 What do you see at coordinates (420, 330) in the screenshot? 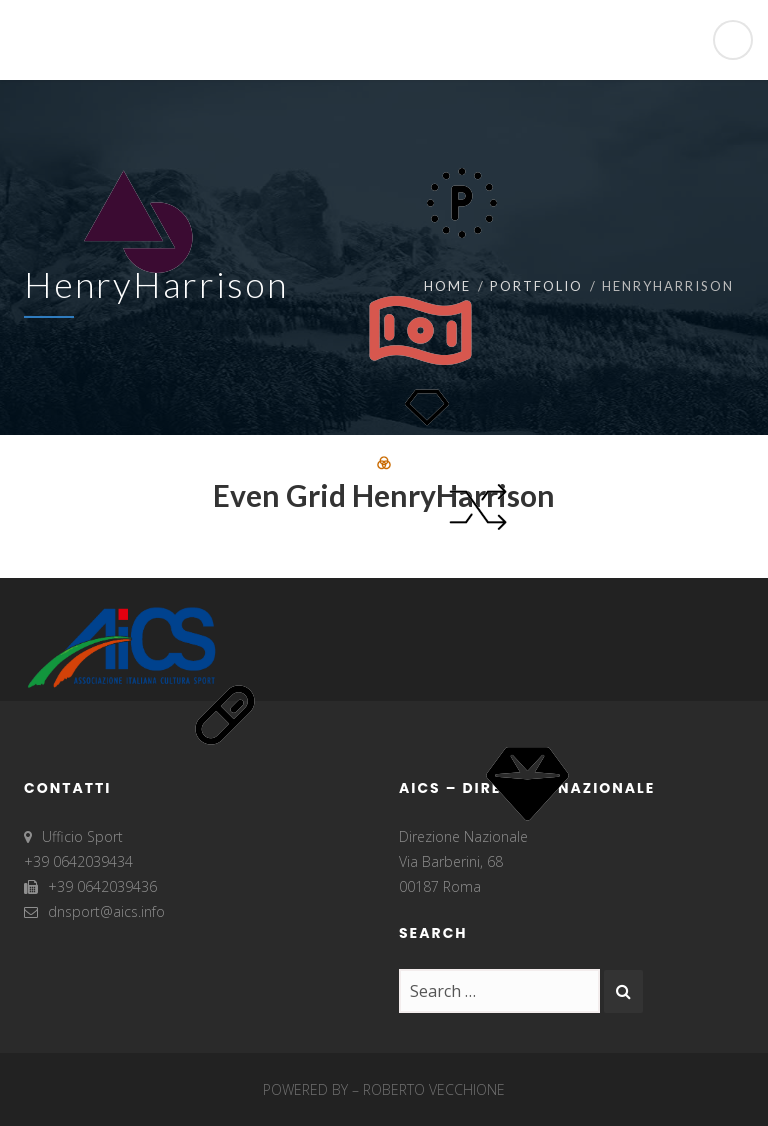
I see `view currency or payment options` at bounding box center [420, 330].